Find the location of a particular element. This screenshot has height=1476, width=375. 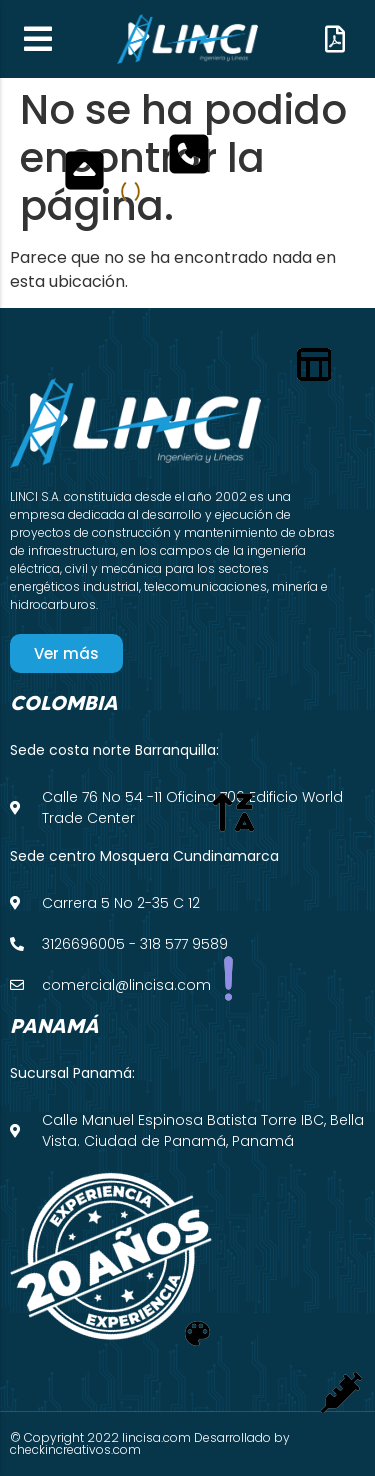

indicates a warning or alert requiring attention is located at coordinates (228, 978).